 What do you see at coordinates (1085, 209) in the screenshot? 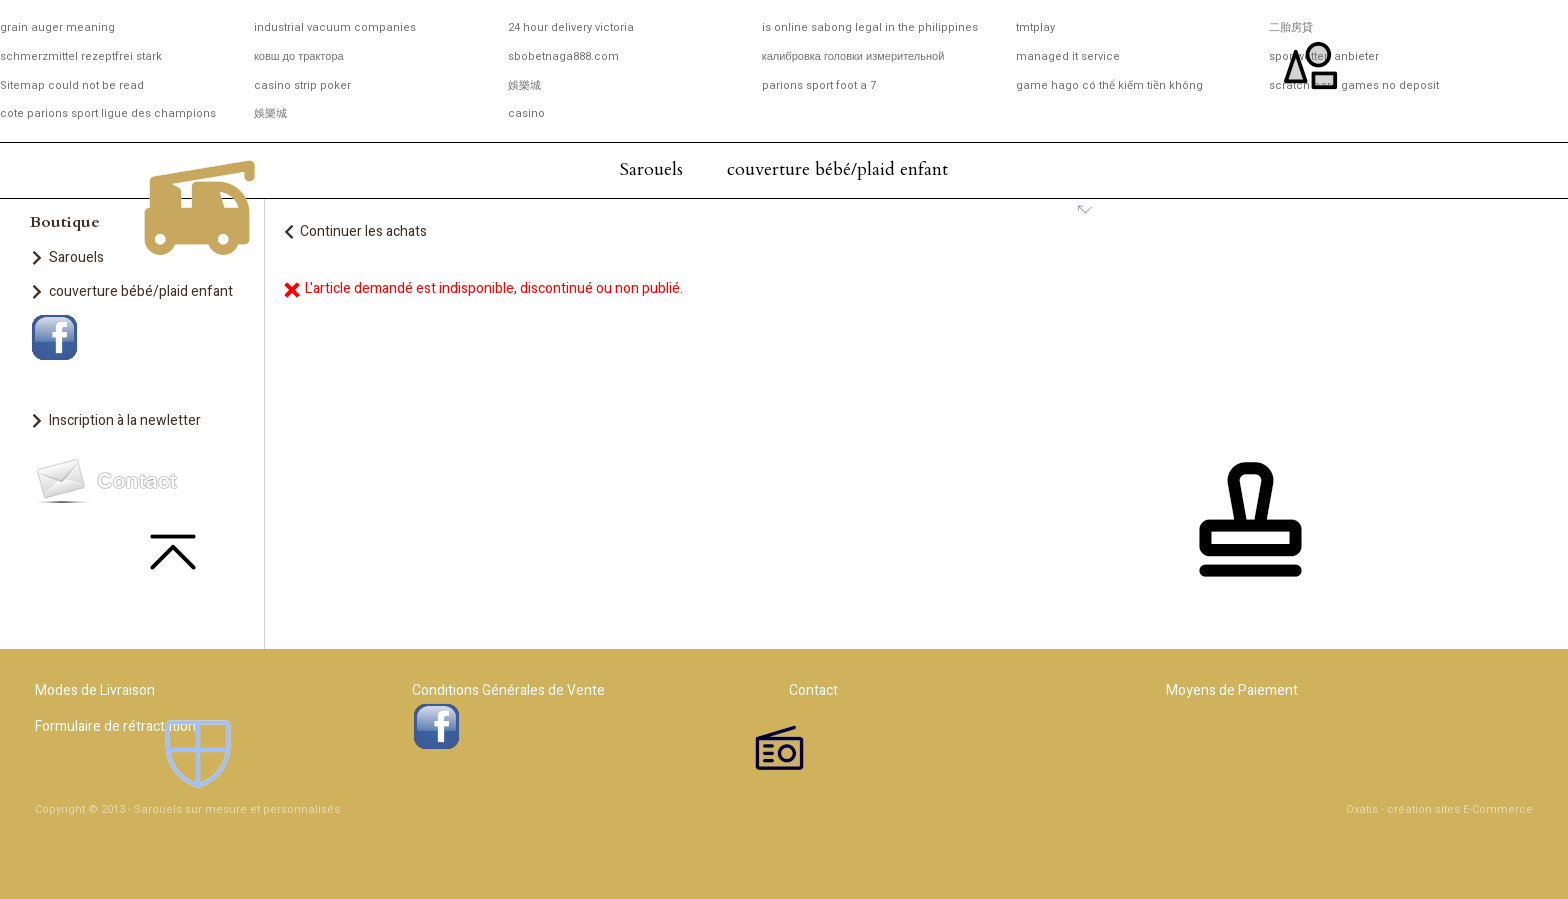
I see `go back to previous step` at bounding box center [1085, 209].